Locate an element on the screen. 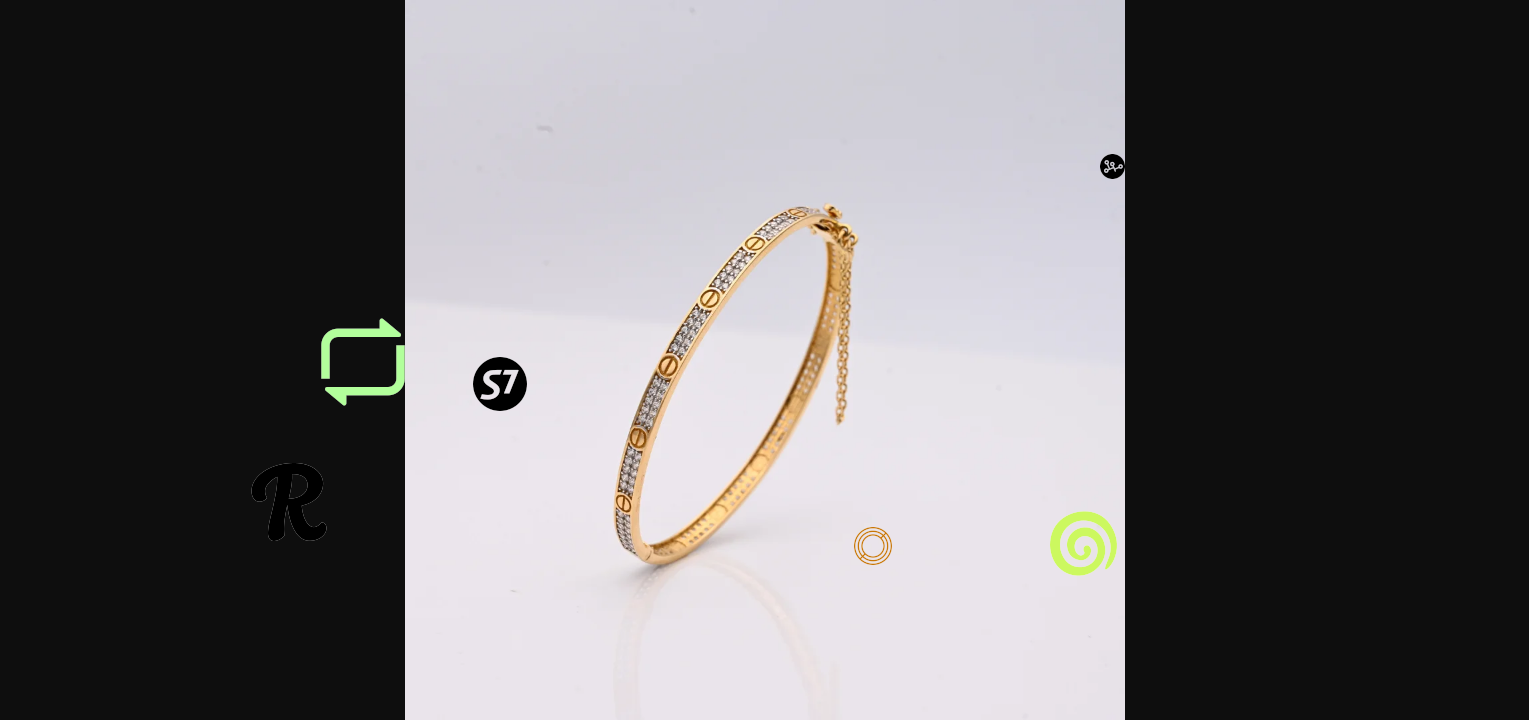  visit dreamstime stock photography website is located at coordinates (1083, 543).